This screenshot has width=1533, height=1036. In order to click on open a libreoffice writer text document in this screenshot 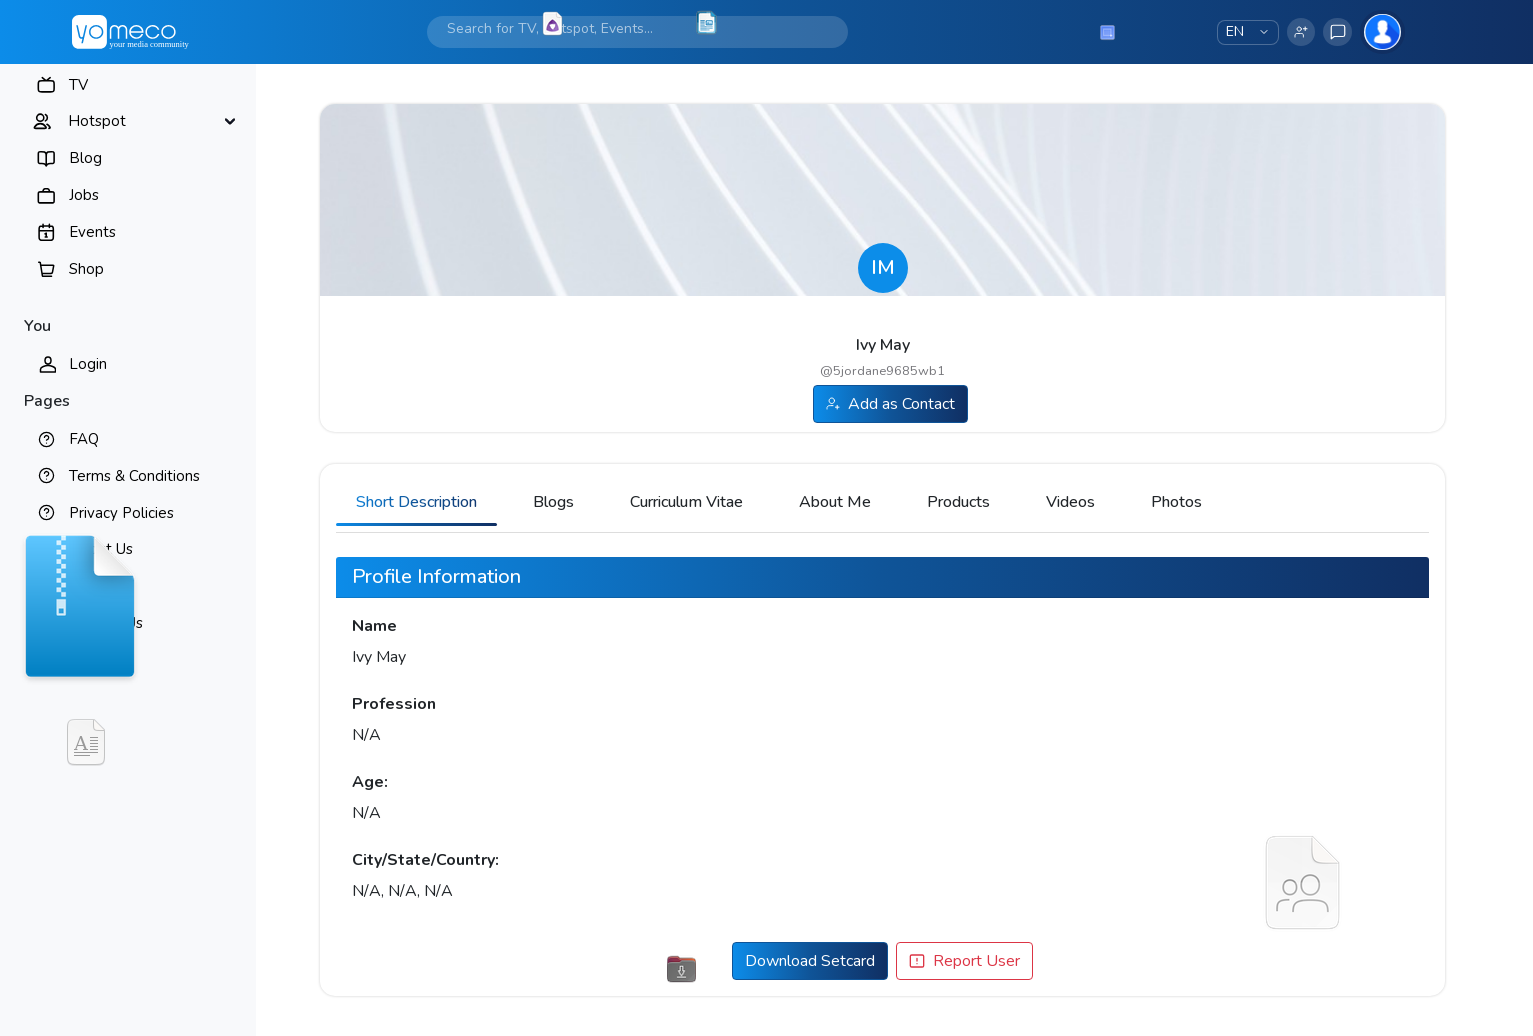, I will do `click(706, 22)`.